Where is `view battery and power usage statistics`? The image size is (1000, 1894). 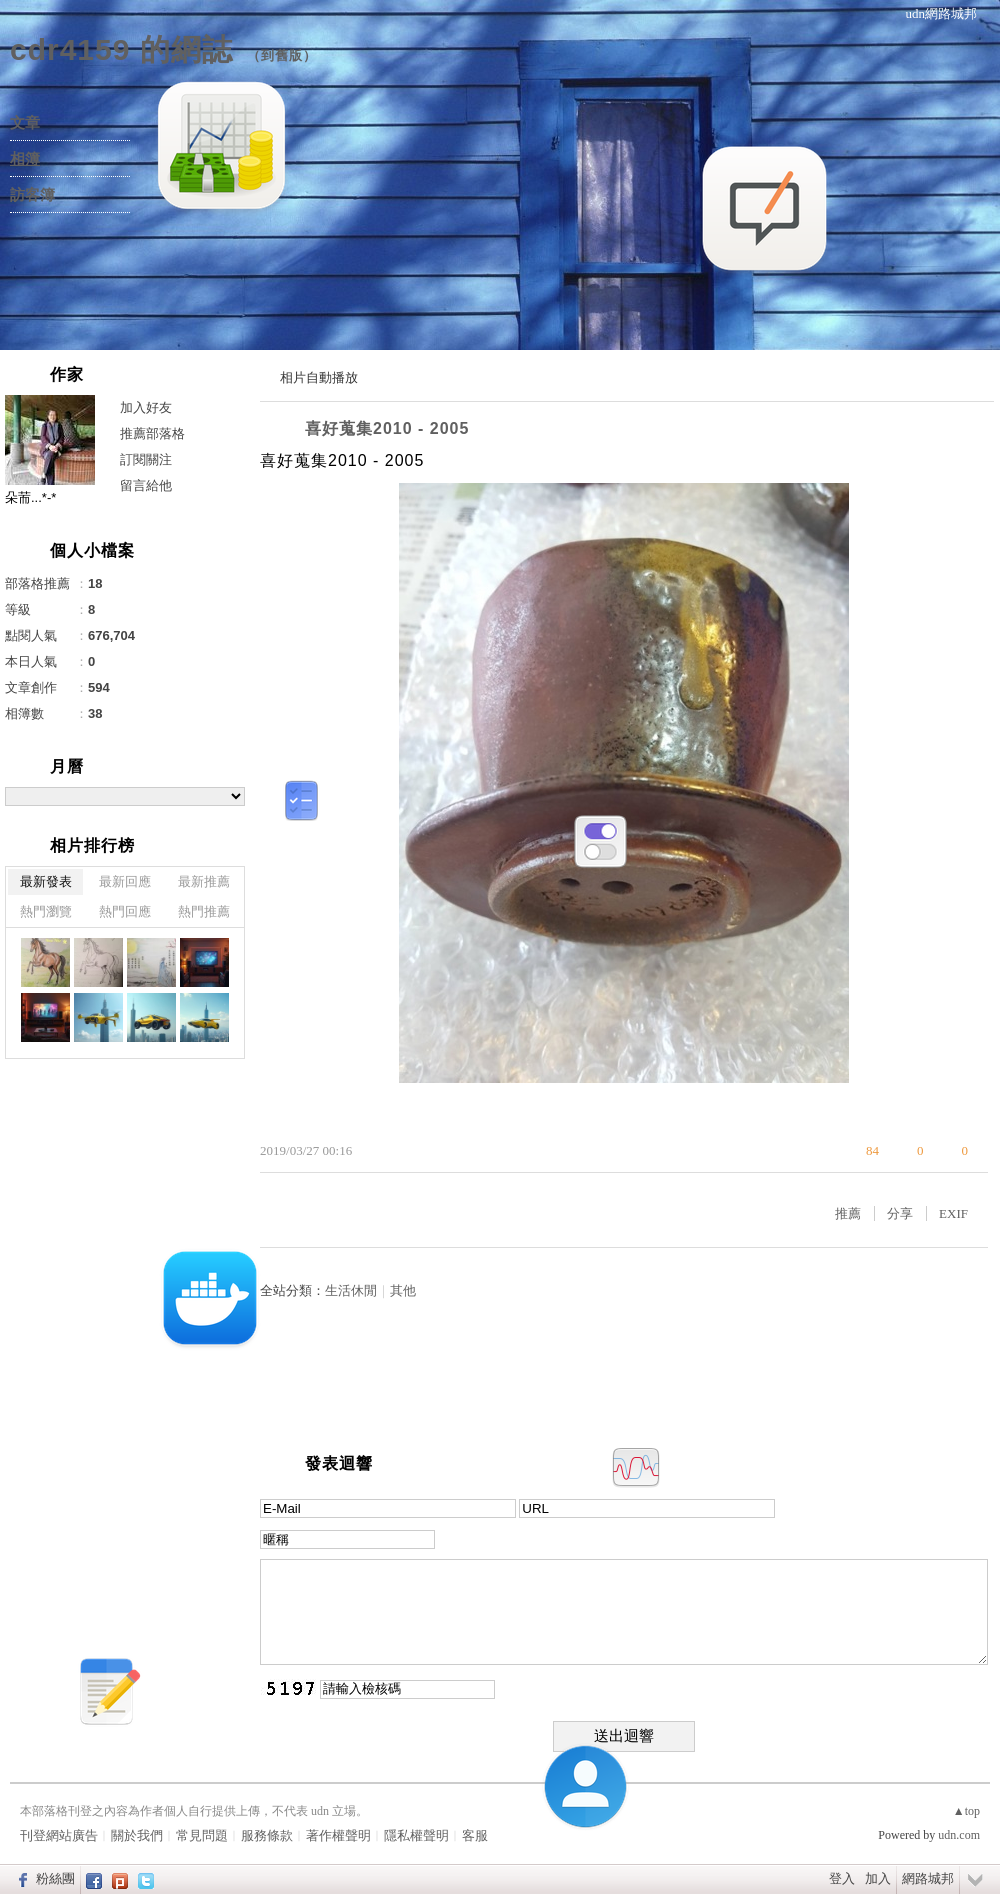
view battery and power usage statistics is located at coordinates (636, 1467).